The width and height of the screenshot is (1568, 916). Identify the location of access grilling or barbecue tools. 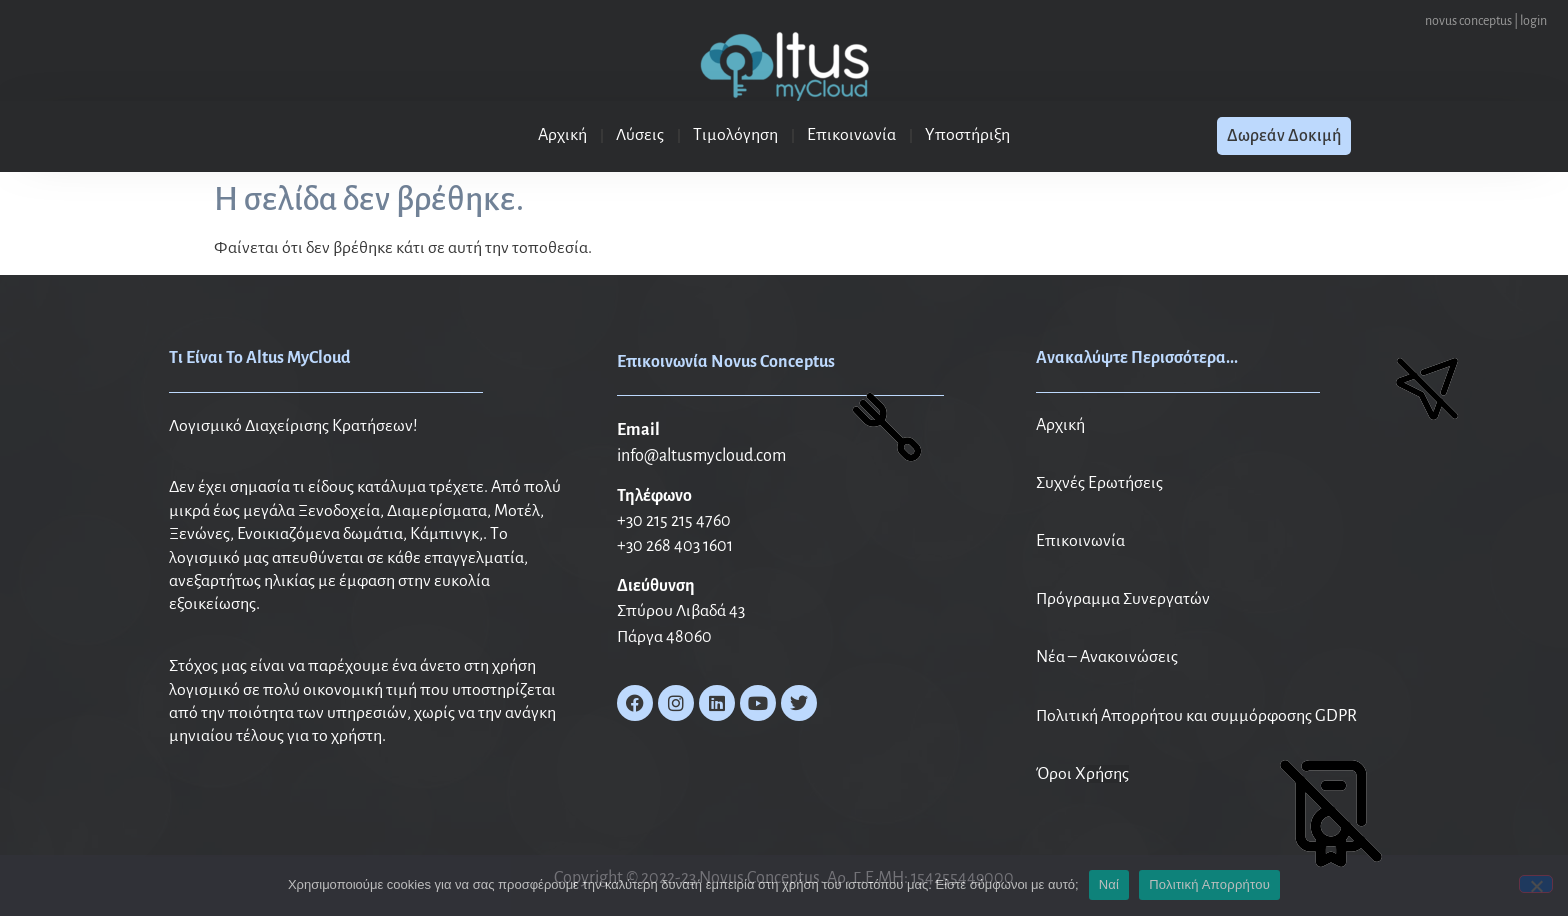
(887, 427).